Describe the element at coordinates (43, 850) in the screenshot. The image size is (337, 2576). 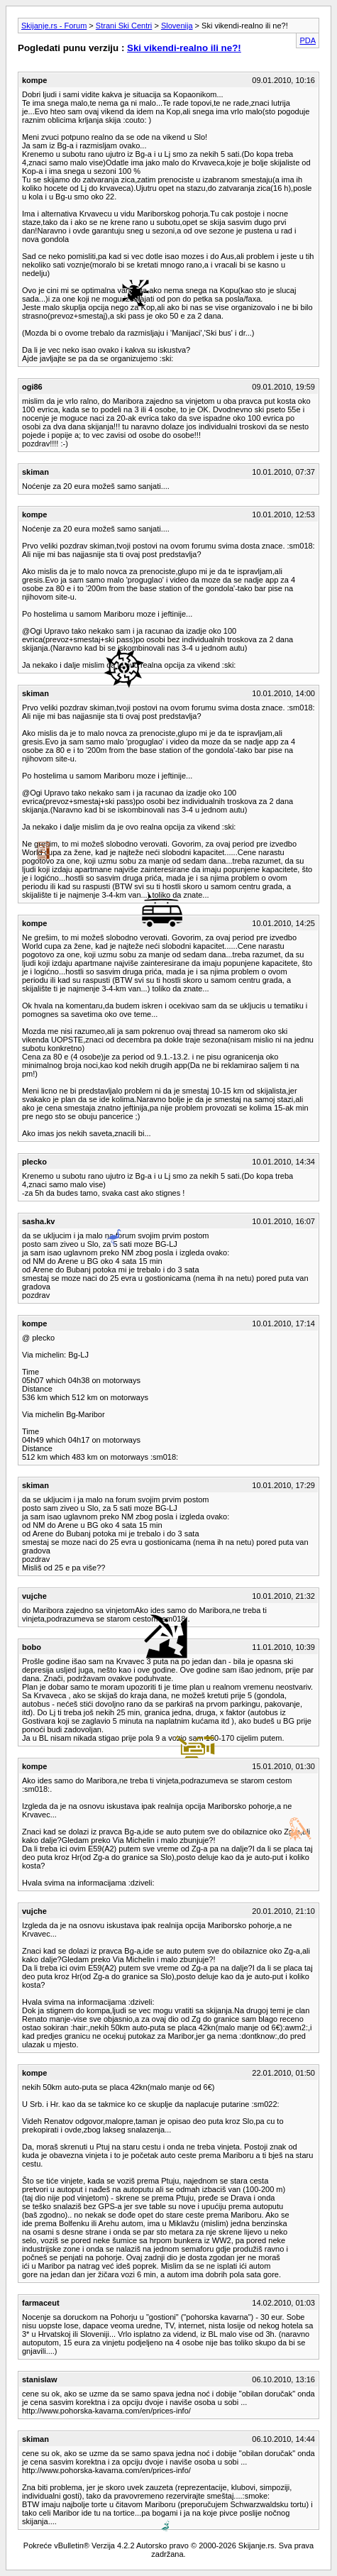
I see `access vending machine or automated purchase options` at that location.